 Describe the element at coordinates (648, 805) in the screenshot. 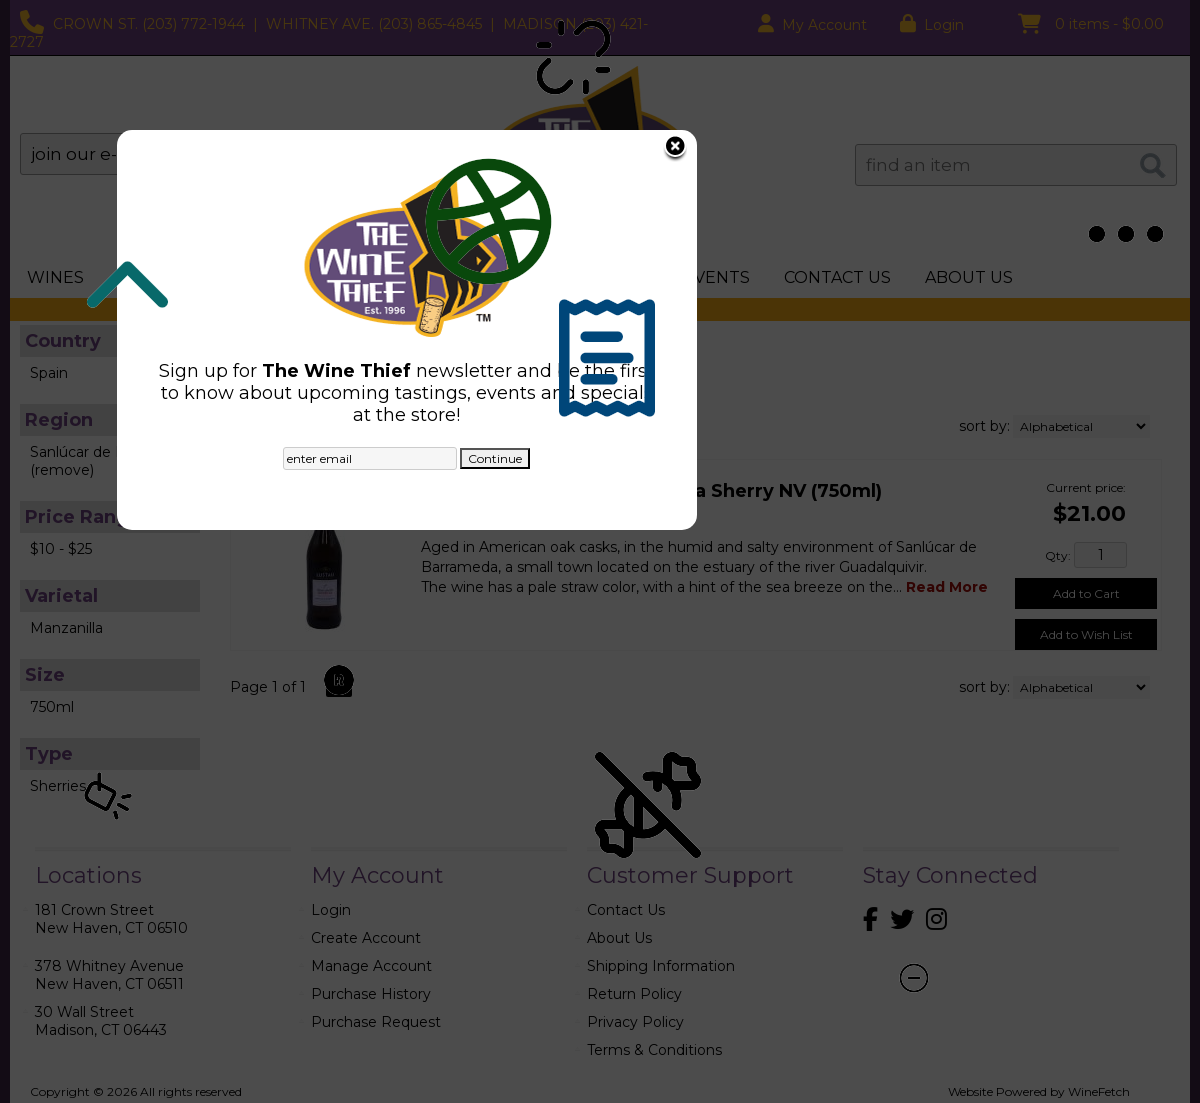

I see `disable candy crush notifications` at that location.